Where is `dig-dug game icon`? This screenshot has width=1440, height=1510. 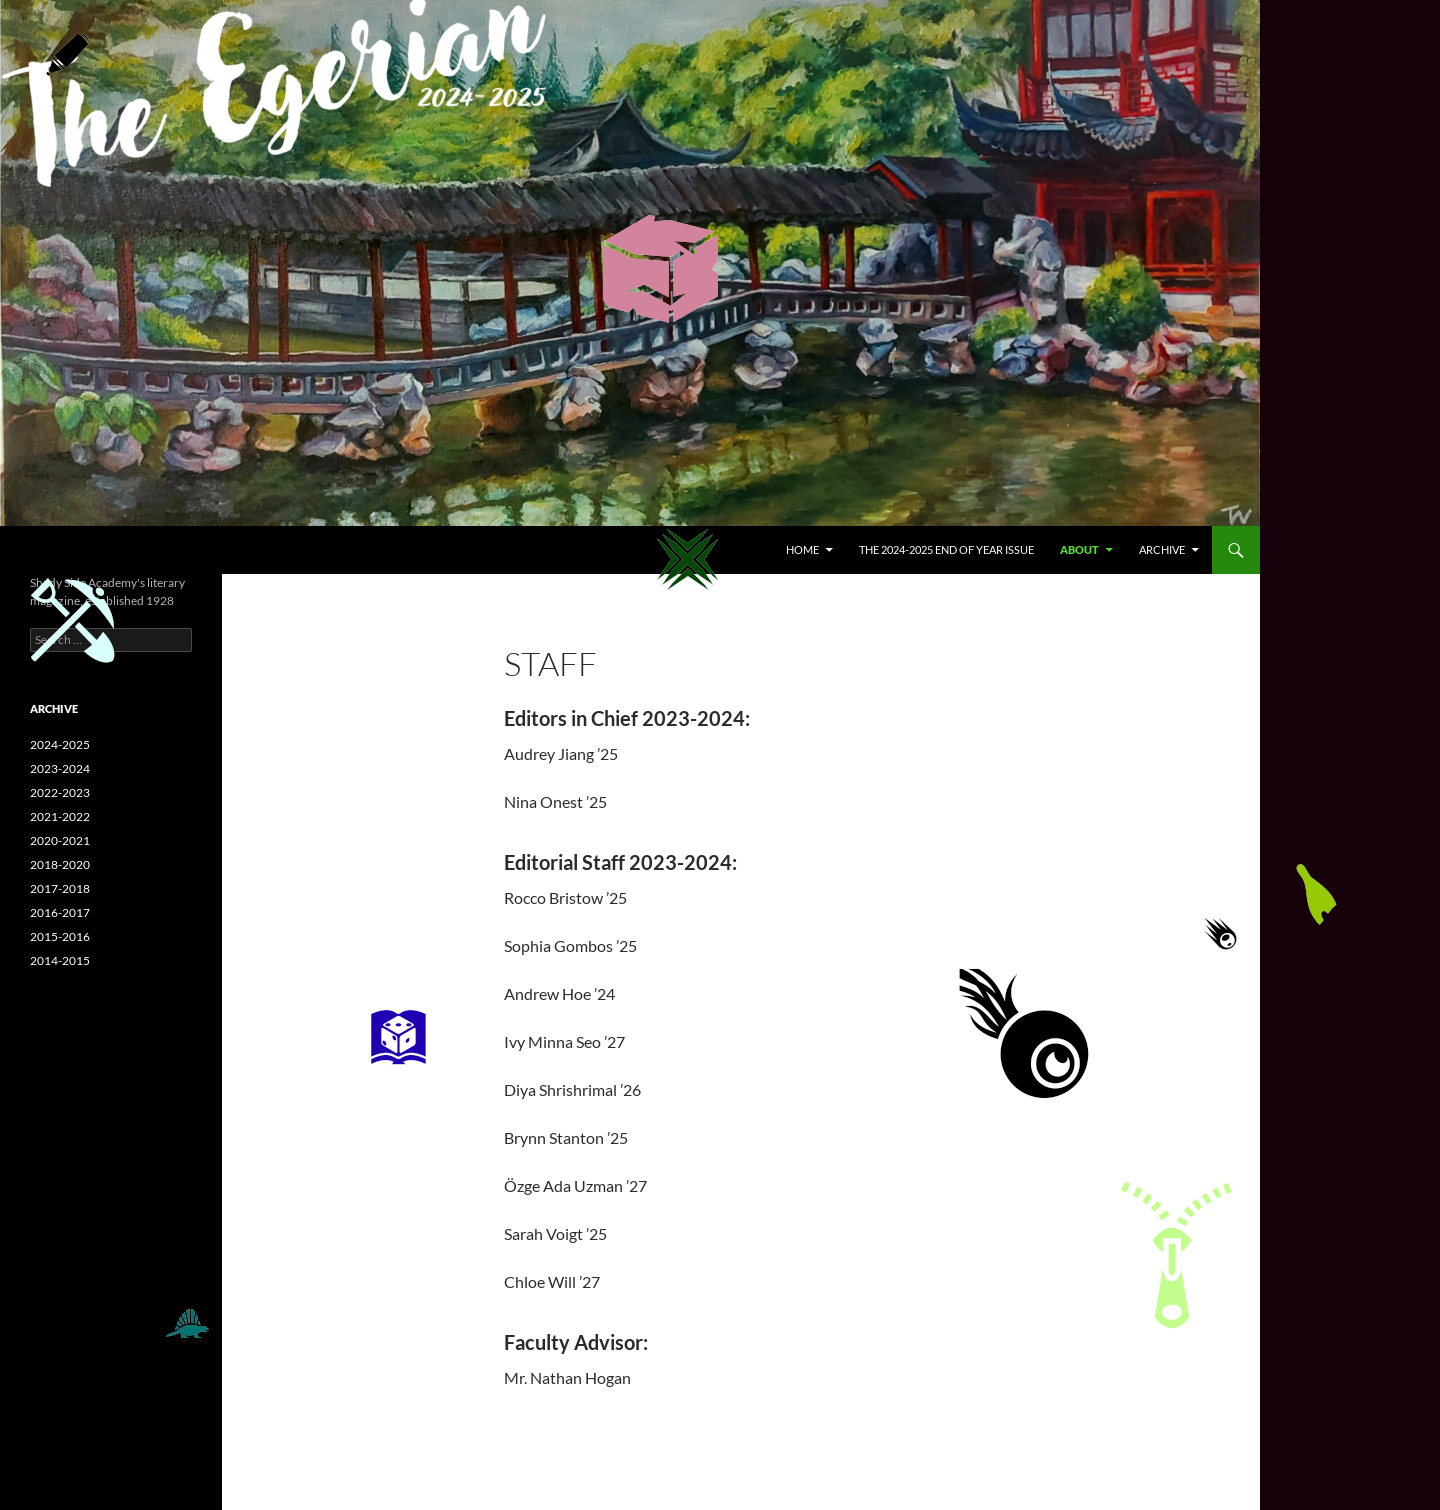 dig-dug game icon is located at coordinates (72, 620).